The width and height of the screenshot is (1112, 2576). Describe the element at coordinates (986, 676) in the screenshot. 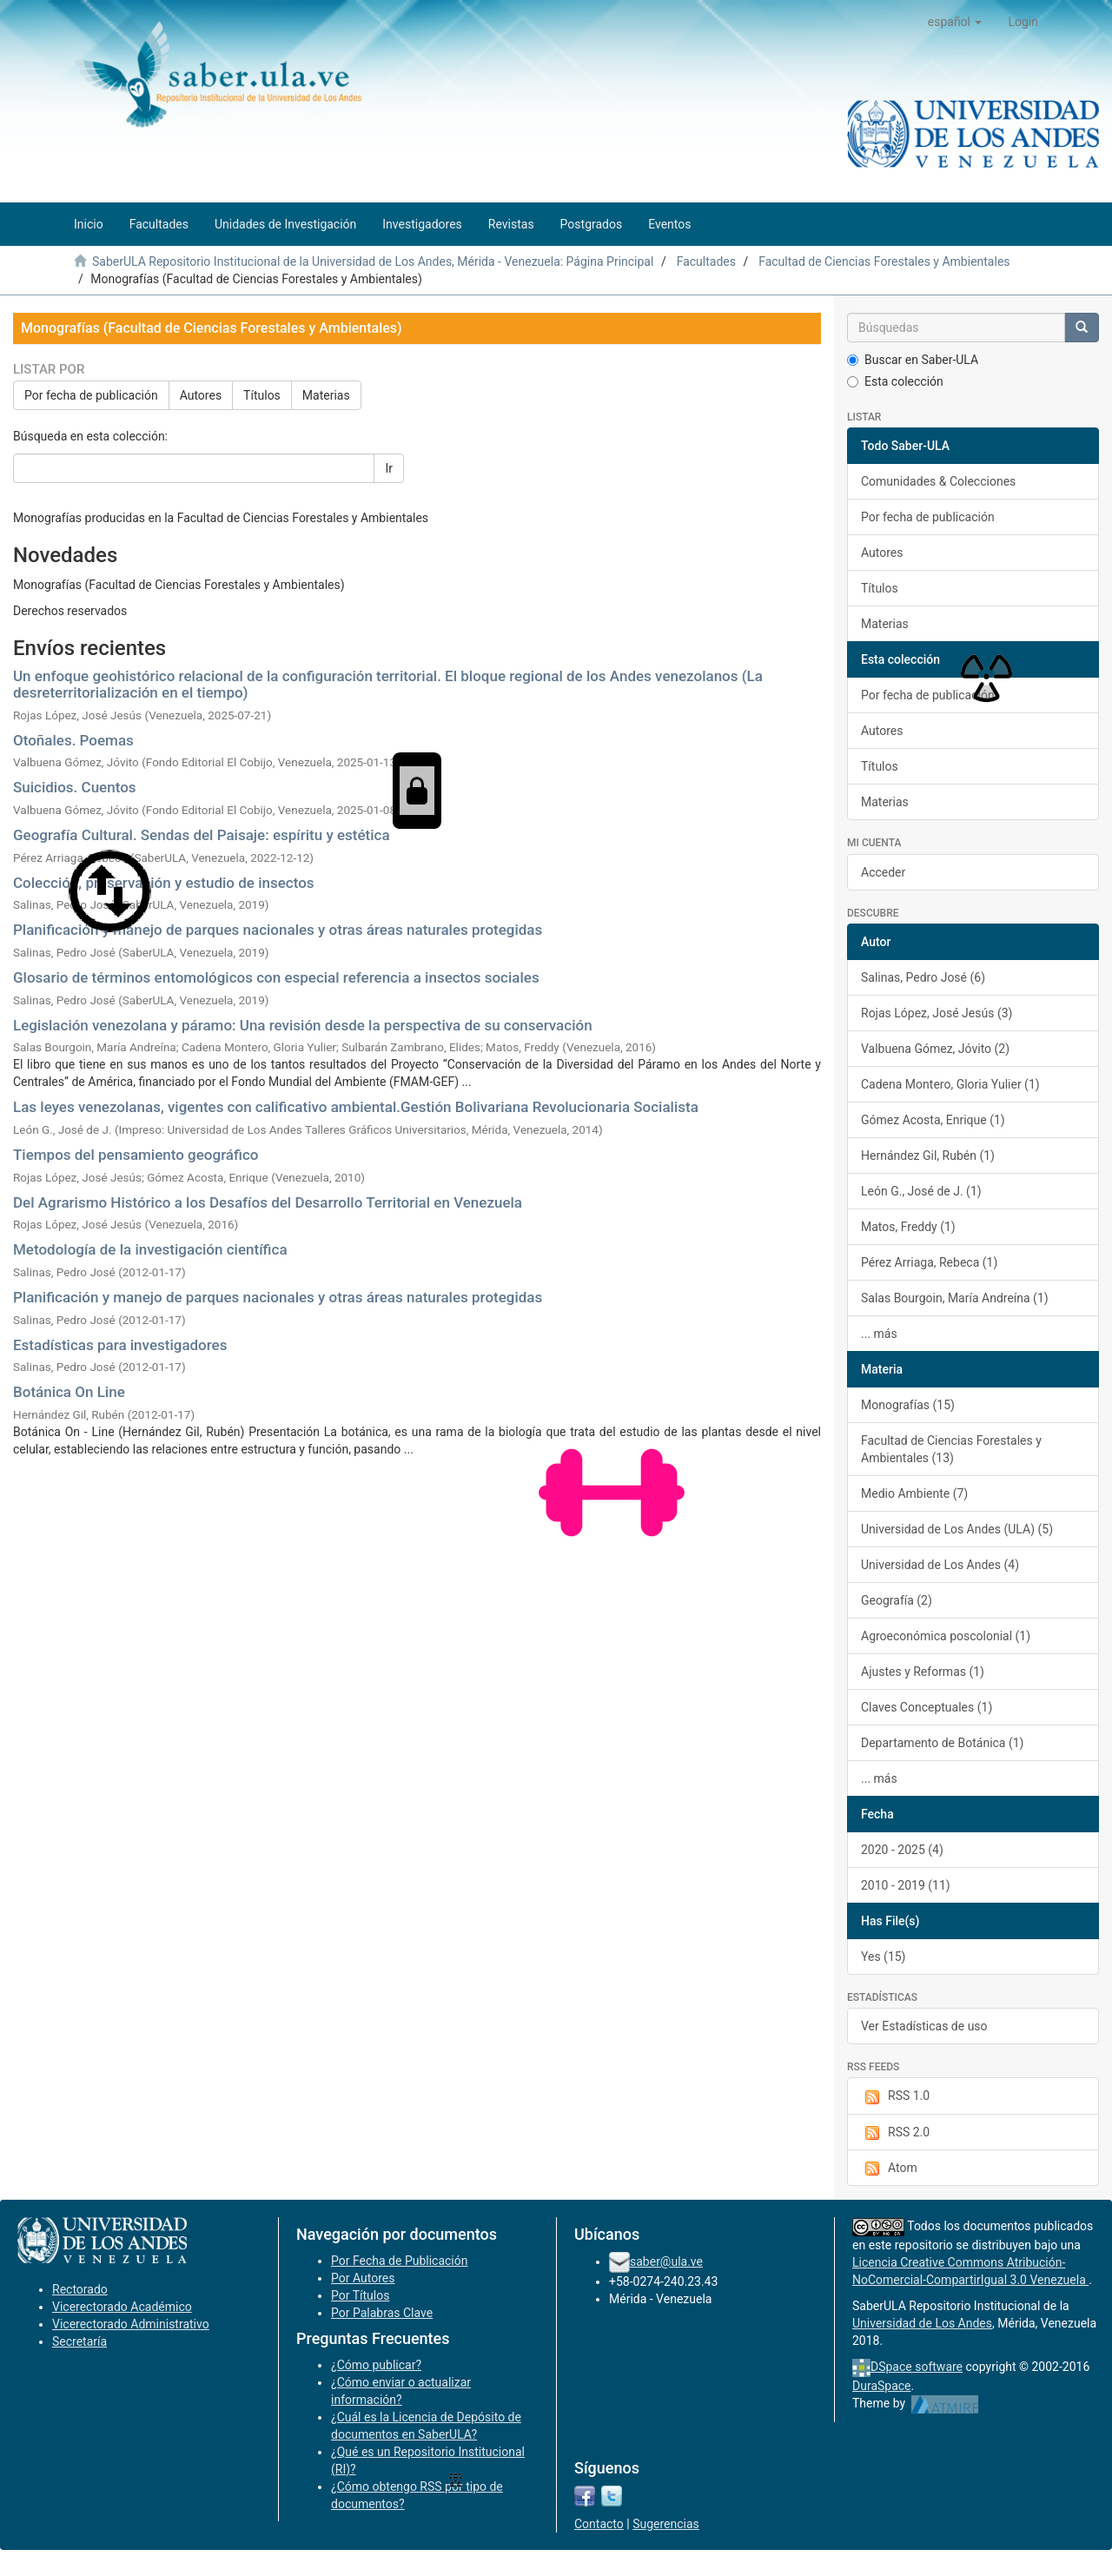

I see `indicates radioactive or hazardous material warning` at that location.